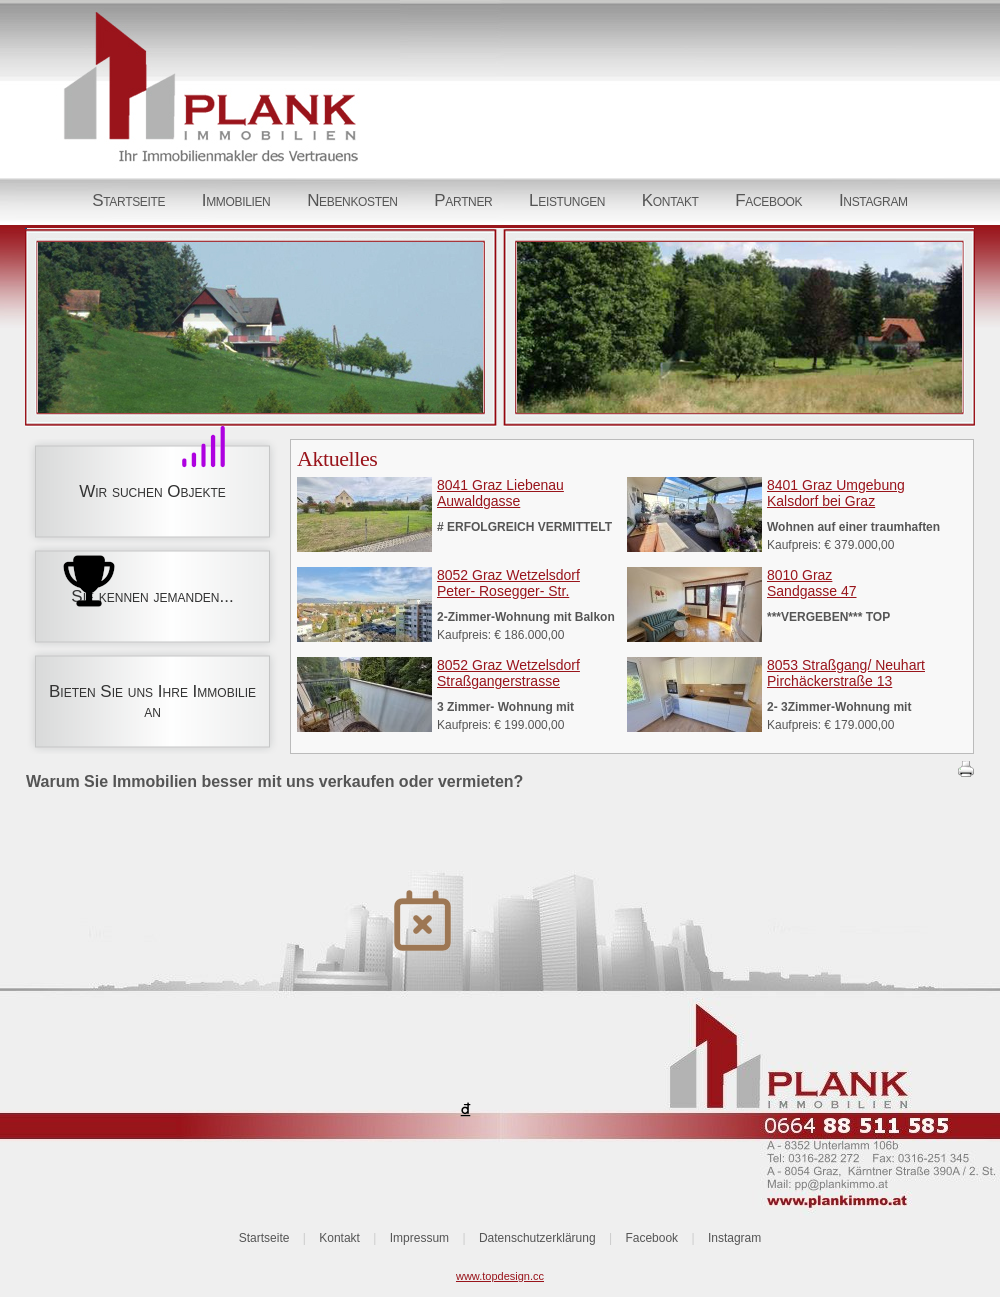 The height and width of the screenshot is (1297, 1000). What do you see at coordinates (422, 922) in the screenshot?
I see `cancel or remove a scheduled event` at bounding box center [422, 922].